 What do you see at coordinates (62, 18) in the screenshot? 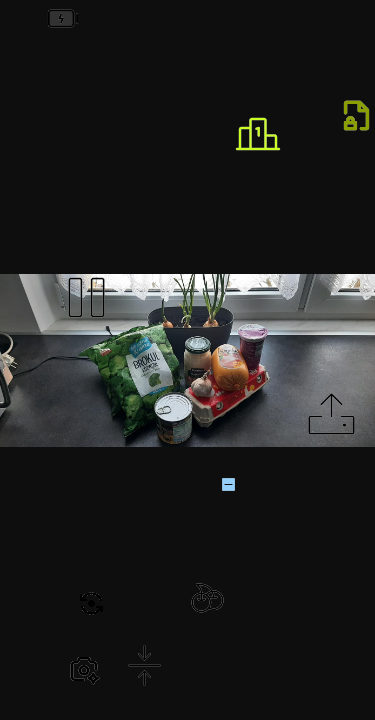
I see `indicates device is currently charging` at bounding box center [62, 18].